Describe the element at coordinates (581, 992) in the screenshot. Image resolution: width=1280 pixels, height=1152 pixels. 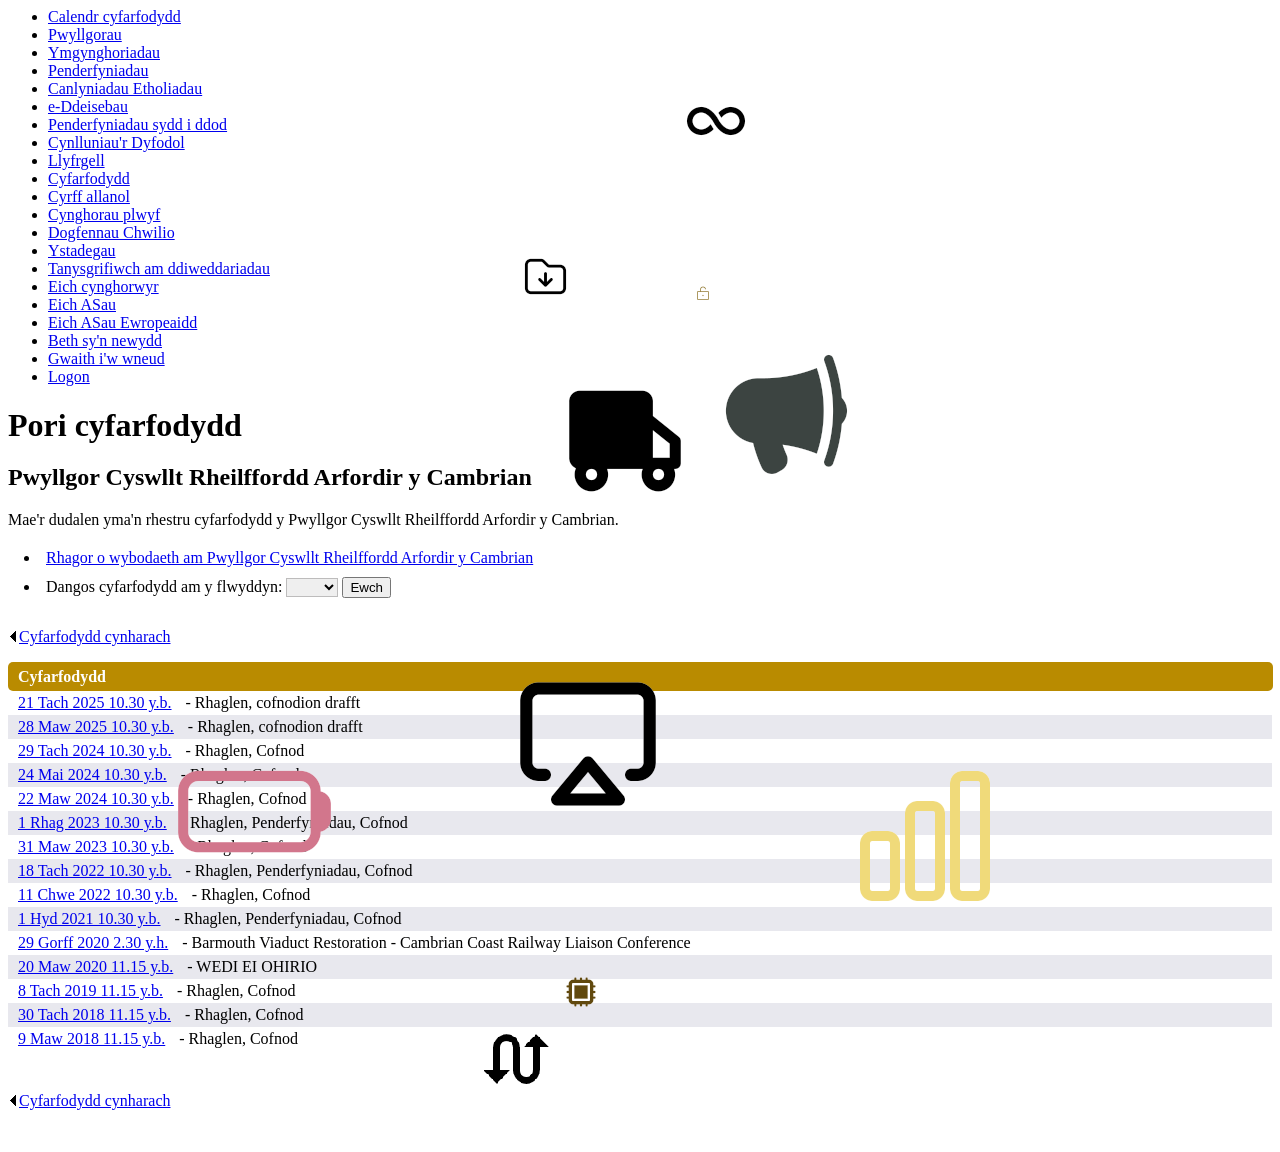
I see `view processor or hardware information` at that location.